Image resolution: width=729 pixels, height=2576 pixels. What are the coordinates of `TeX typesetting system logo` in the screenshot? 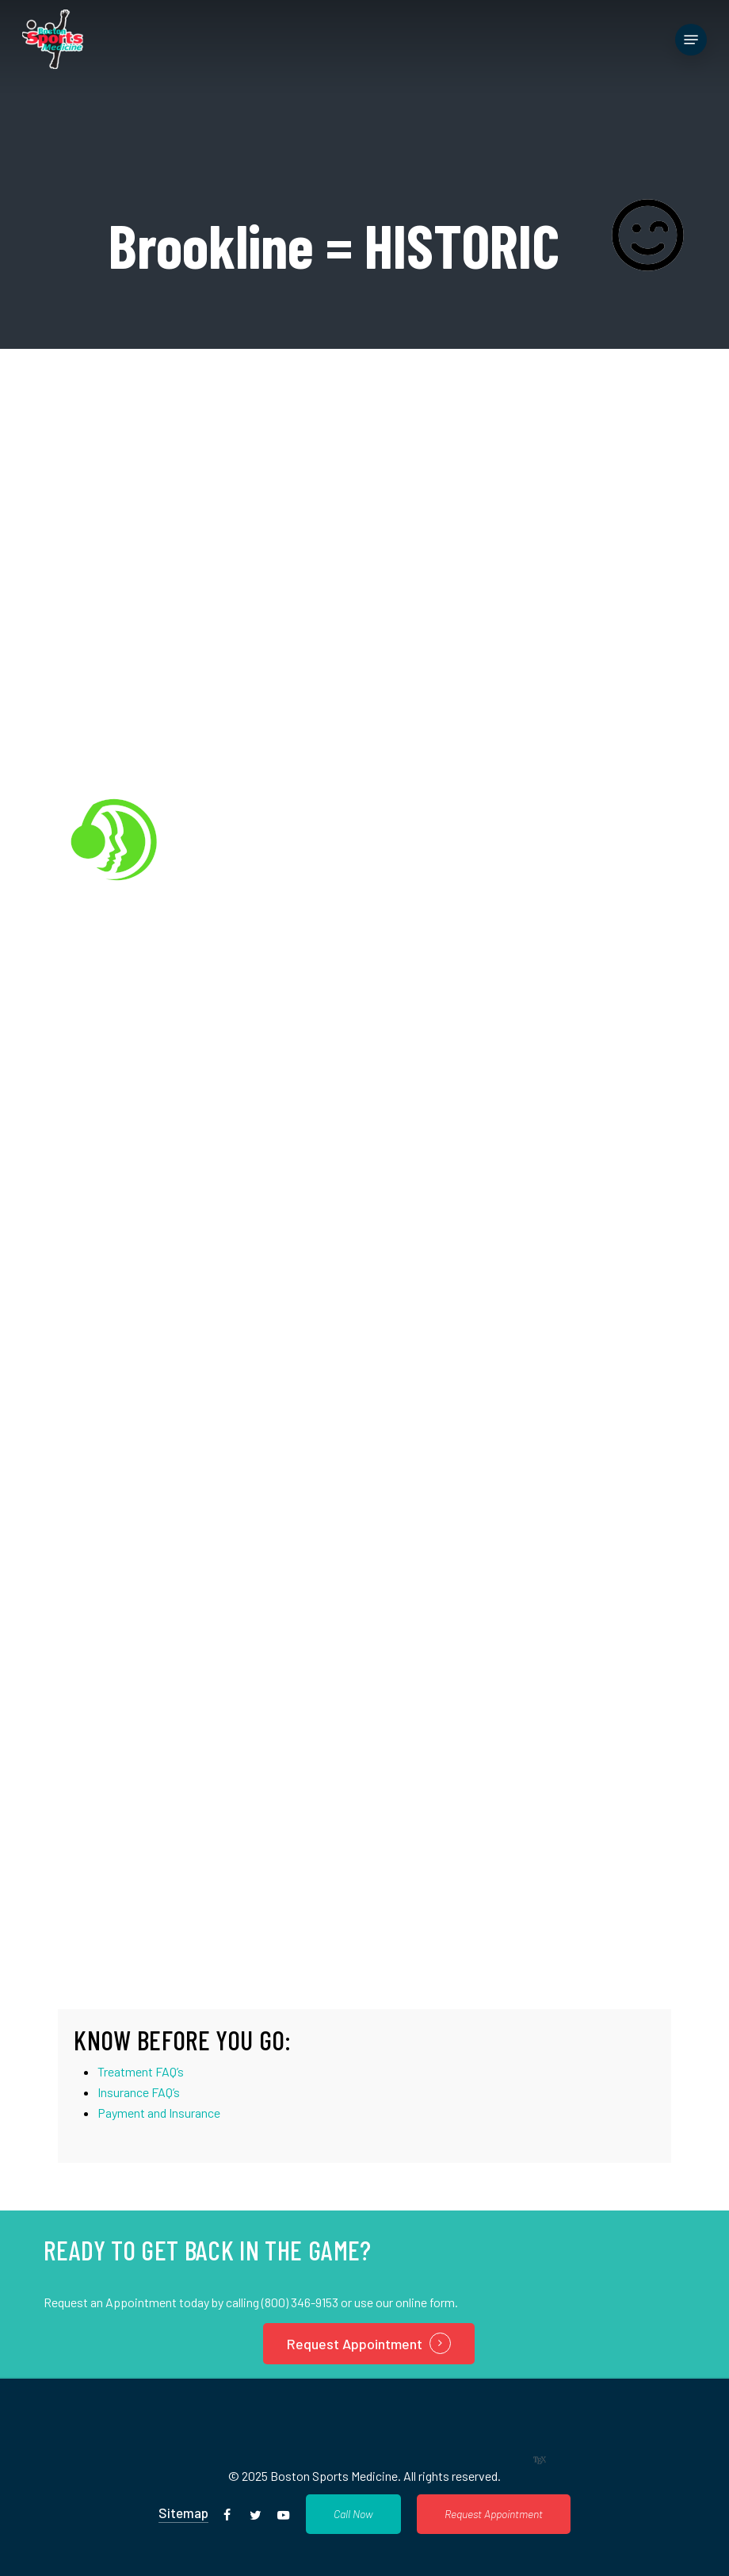 It's located at (540, 2460).